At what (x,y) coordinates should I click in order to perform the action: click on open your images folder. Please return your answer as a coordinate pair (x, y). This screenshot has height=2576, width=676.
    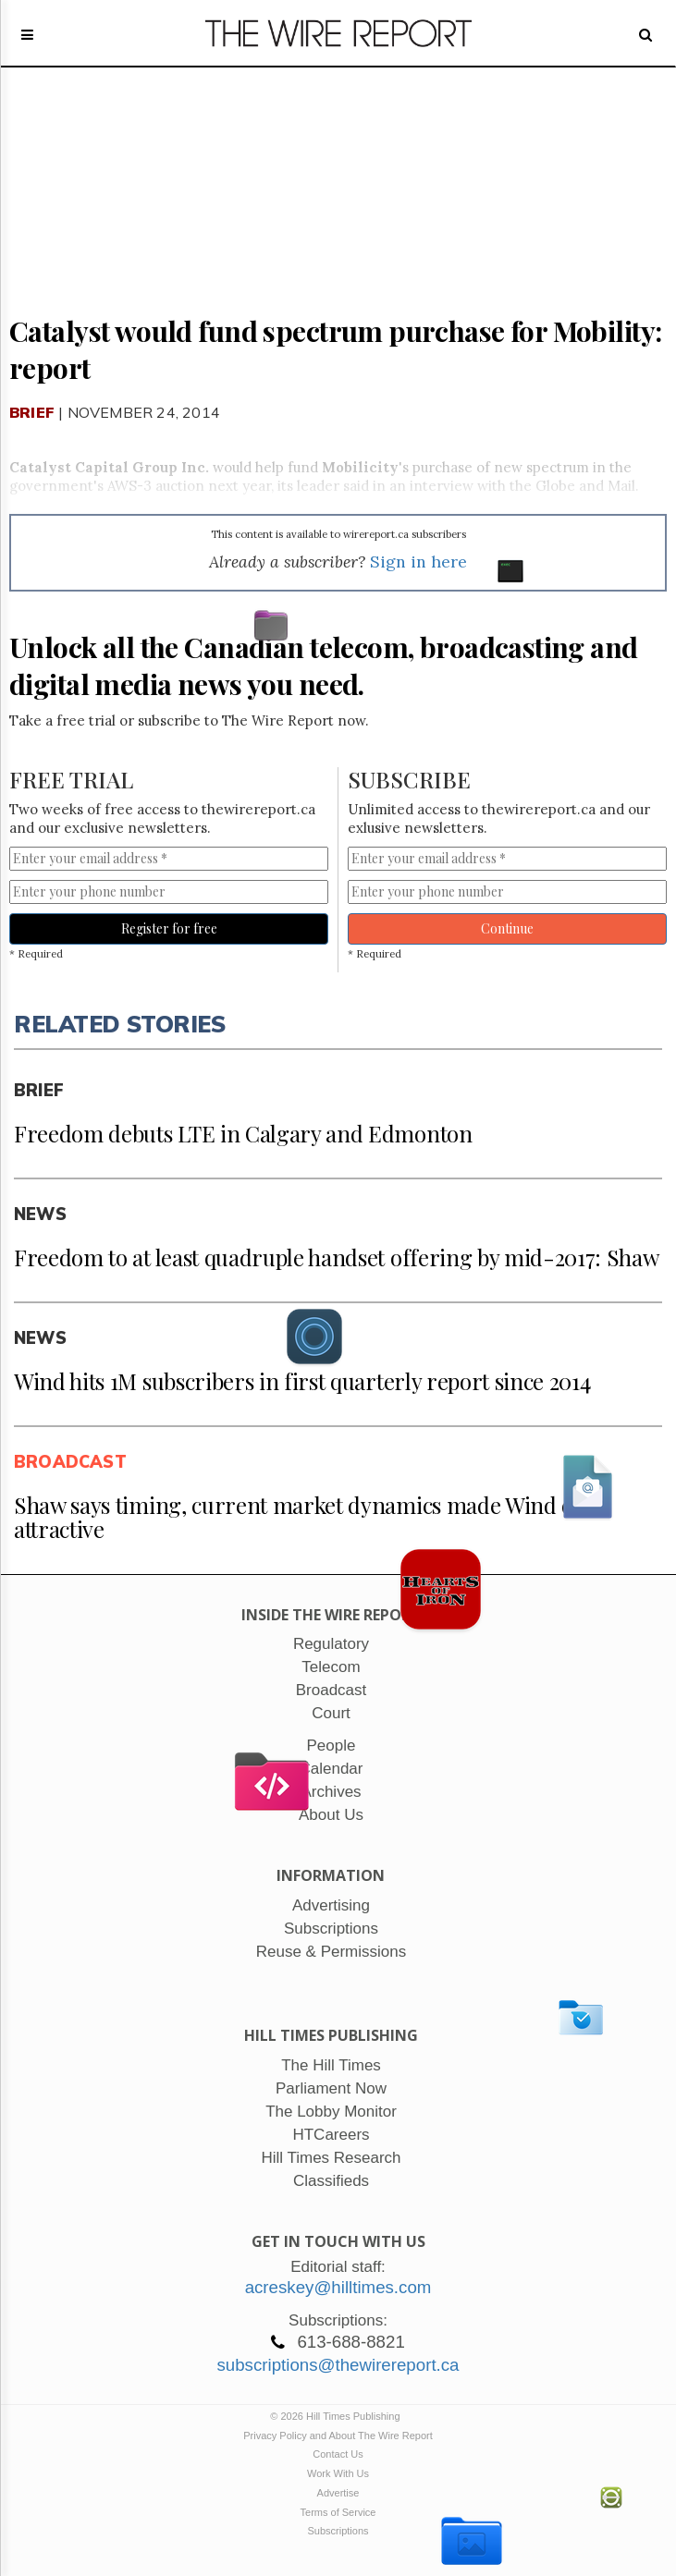
    Looking at the image, I should click on (472, 2541).